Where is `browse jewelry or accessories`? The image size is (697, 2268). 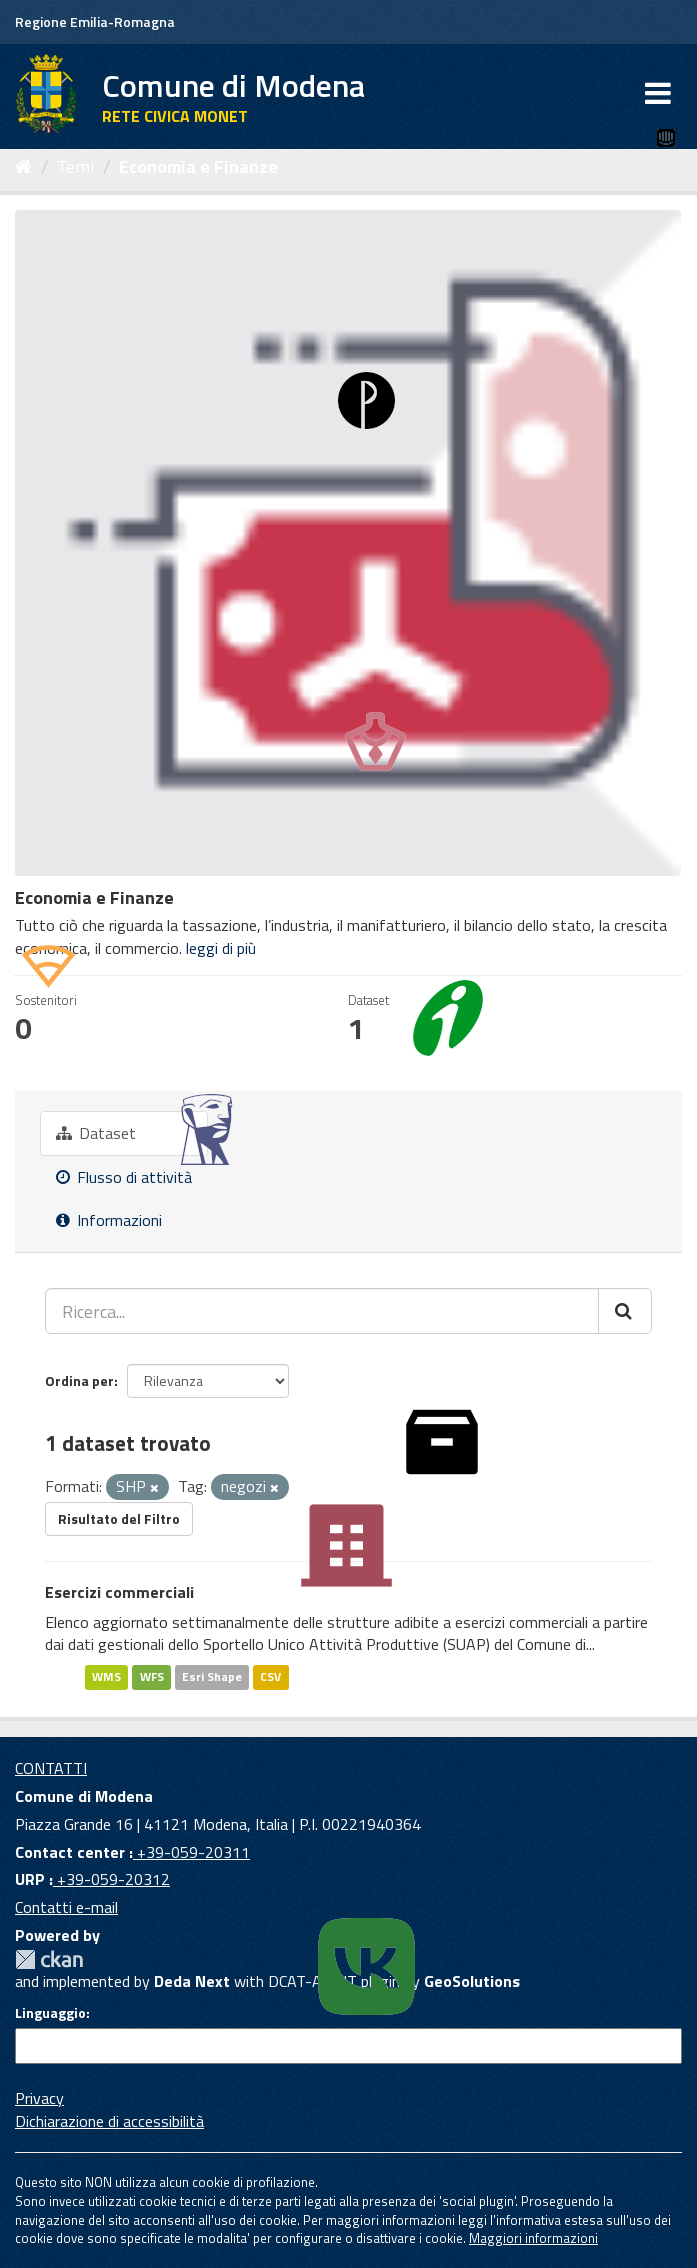
browse jewelry or accessories is located at coordinates (375, 743).